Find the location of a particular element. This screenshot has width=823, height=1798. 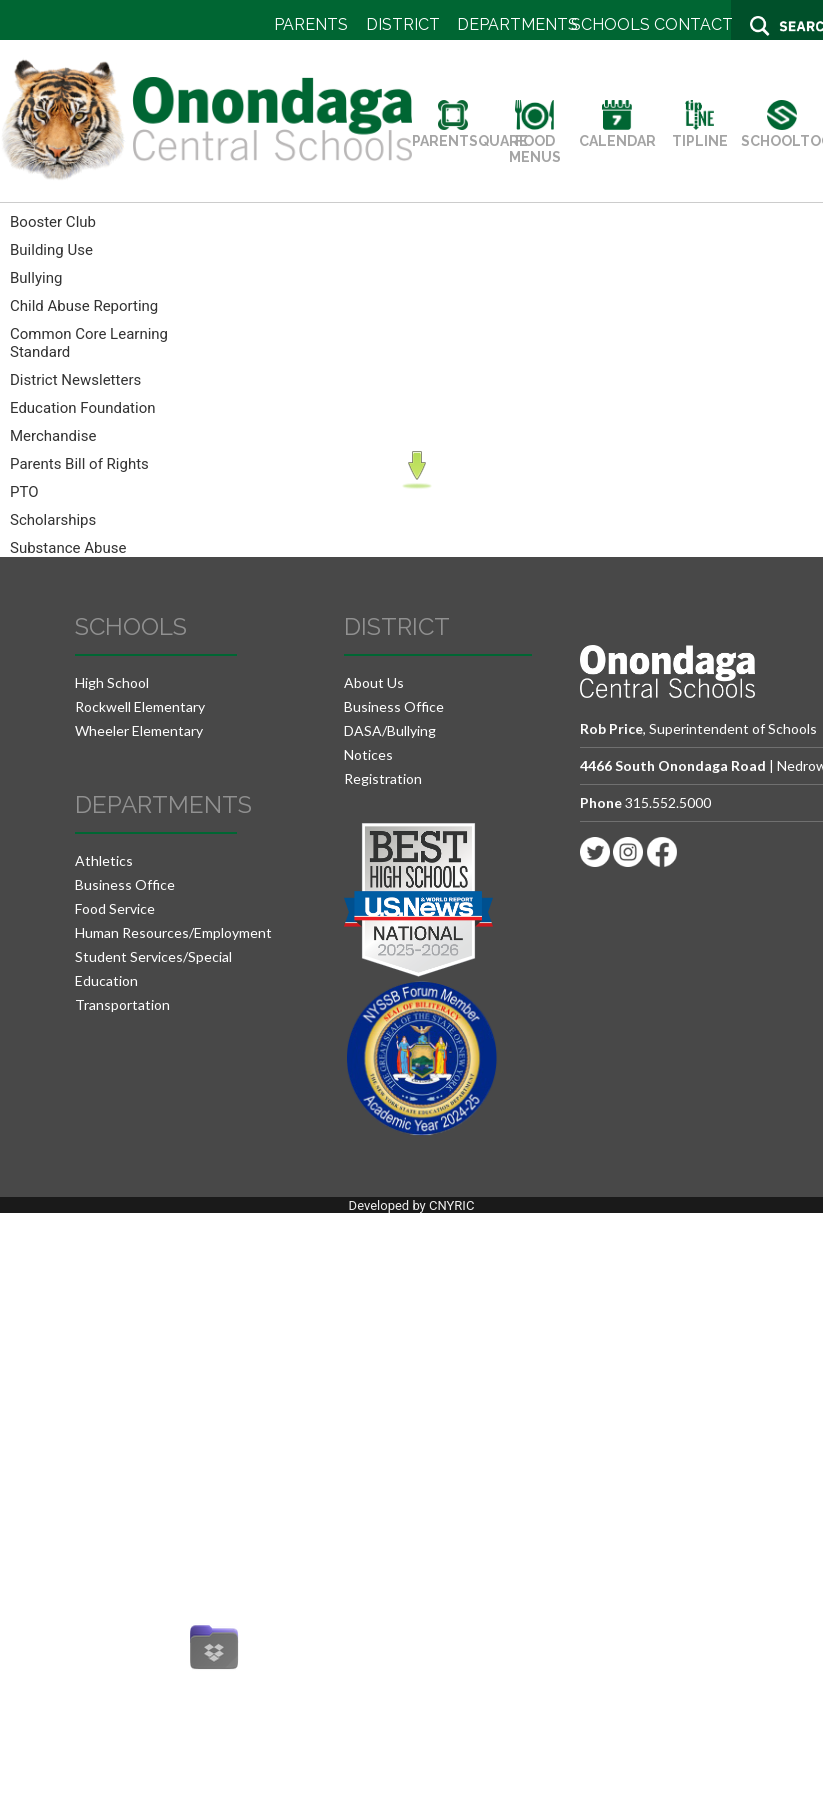

save the current file is located at coordinates (417, 466).